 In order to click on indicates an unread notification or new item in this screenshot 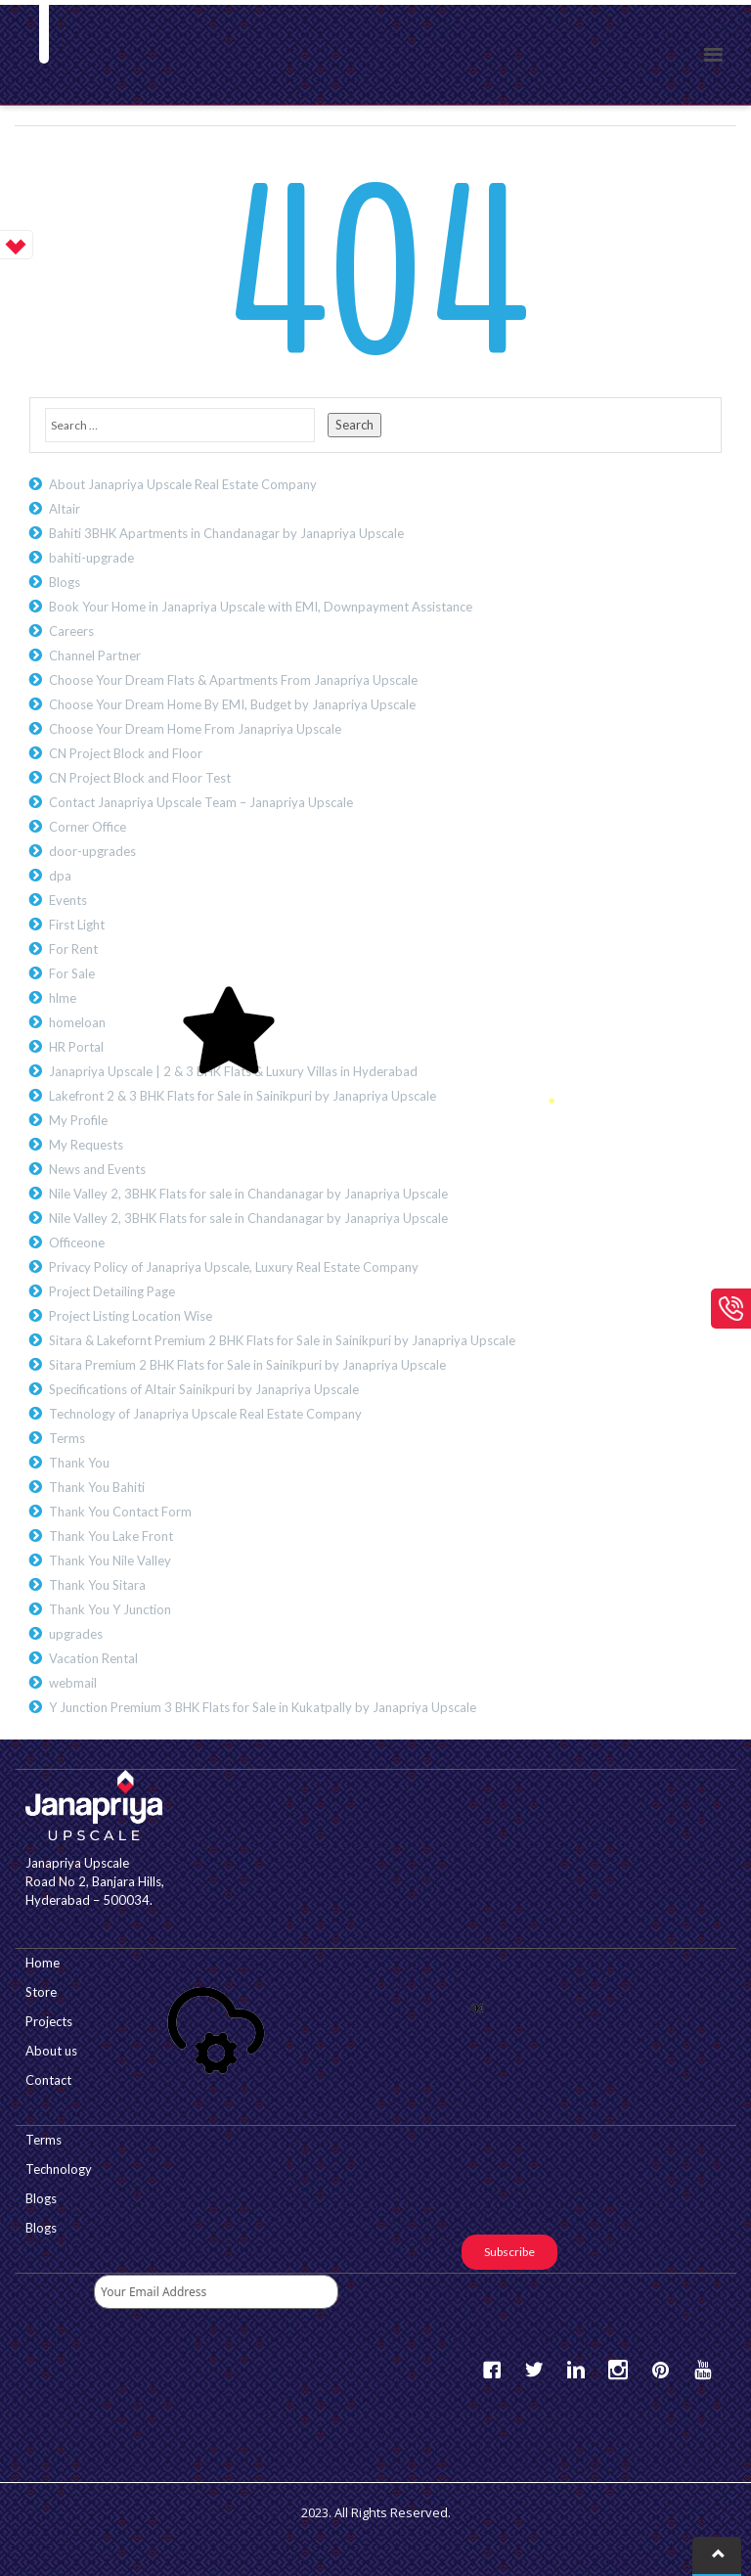, I will do `click(552, 1101)`.